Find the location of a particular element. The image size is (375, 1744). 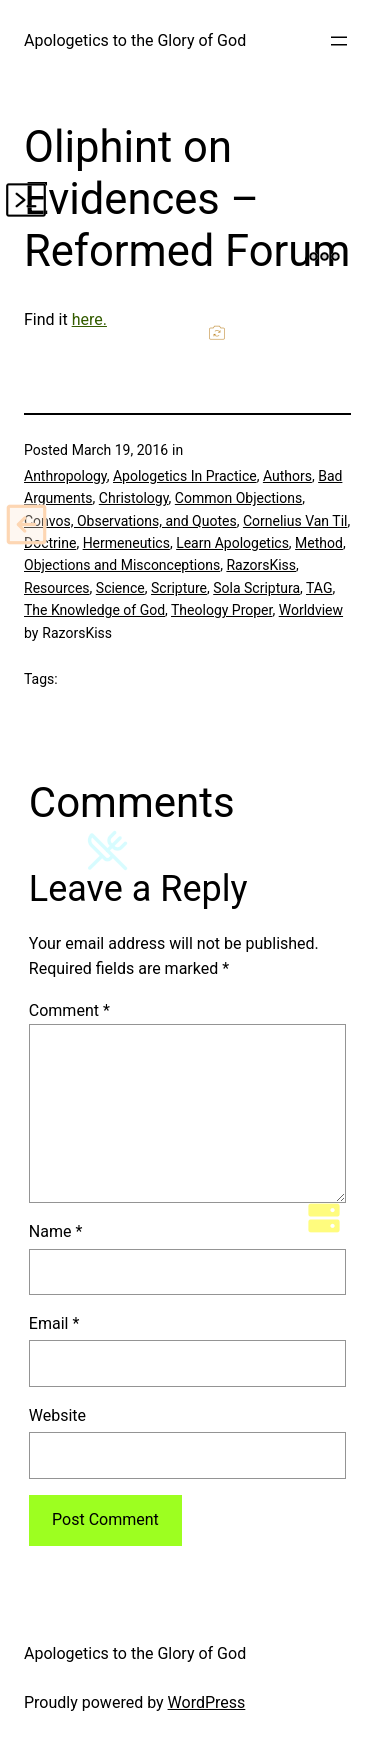

switch between front and rear camera is located at coordinates (217, 333).